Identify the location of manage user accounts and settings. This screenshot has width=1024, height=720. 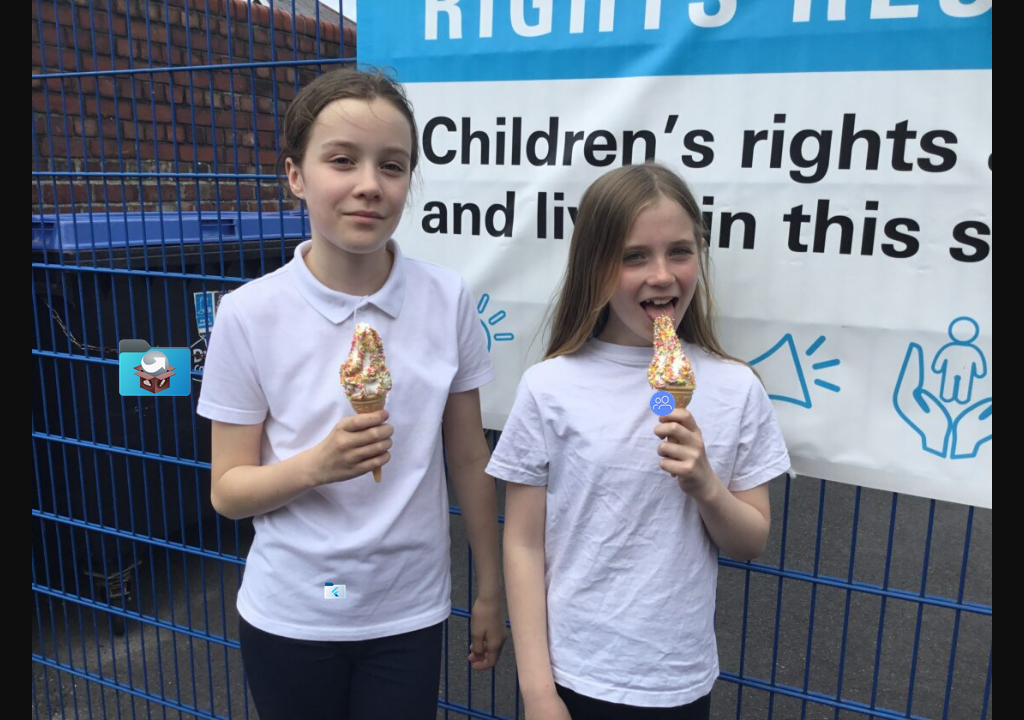
(662, 403).